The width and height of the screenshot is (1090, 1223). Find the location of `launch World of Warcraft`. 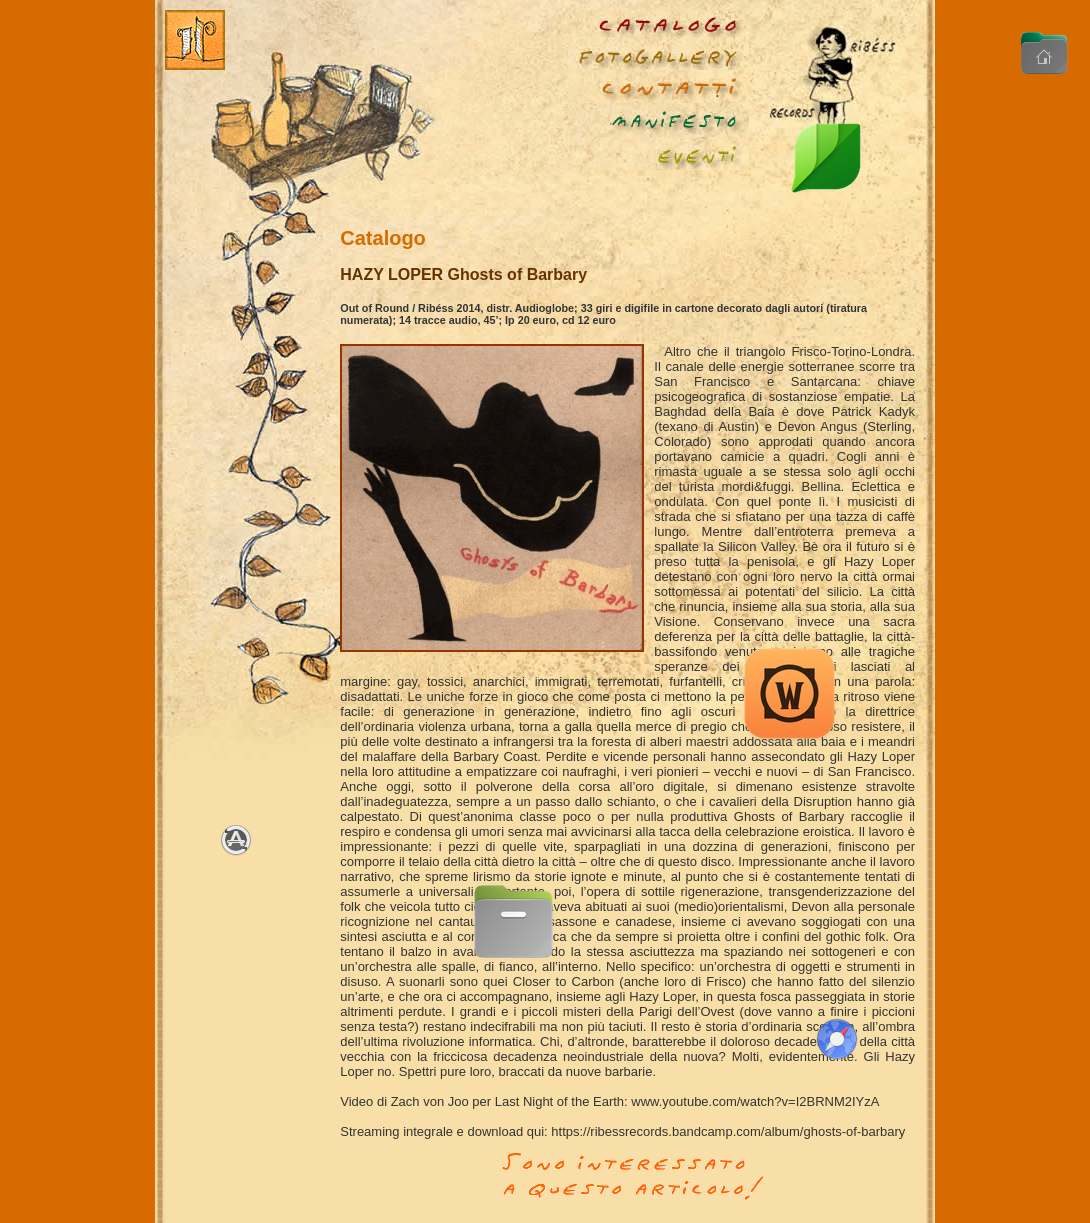

launch World of Warcraft is located at coordinates (789, 693).